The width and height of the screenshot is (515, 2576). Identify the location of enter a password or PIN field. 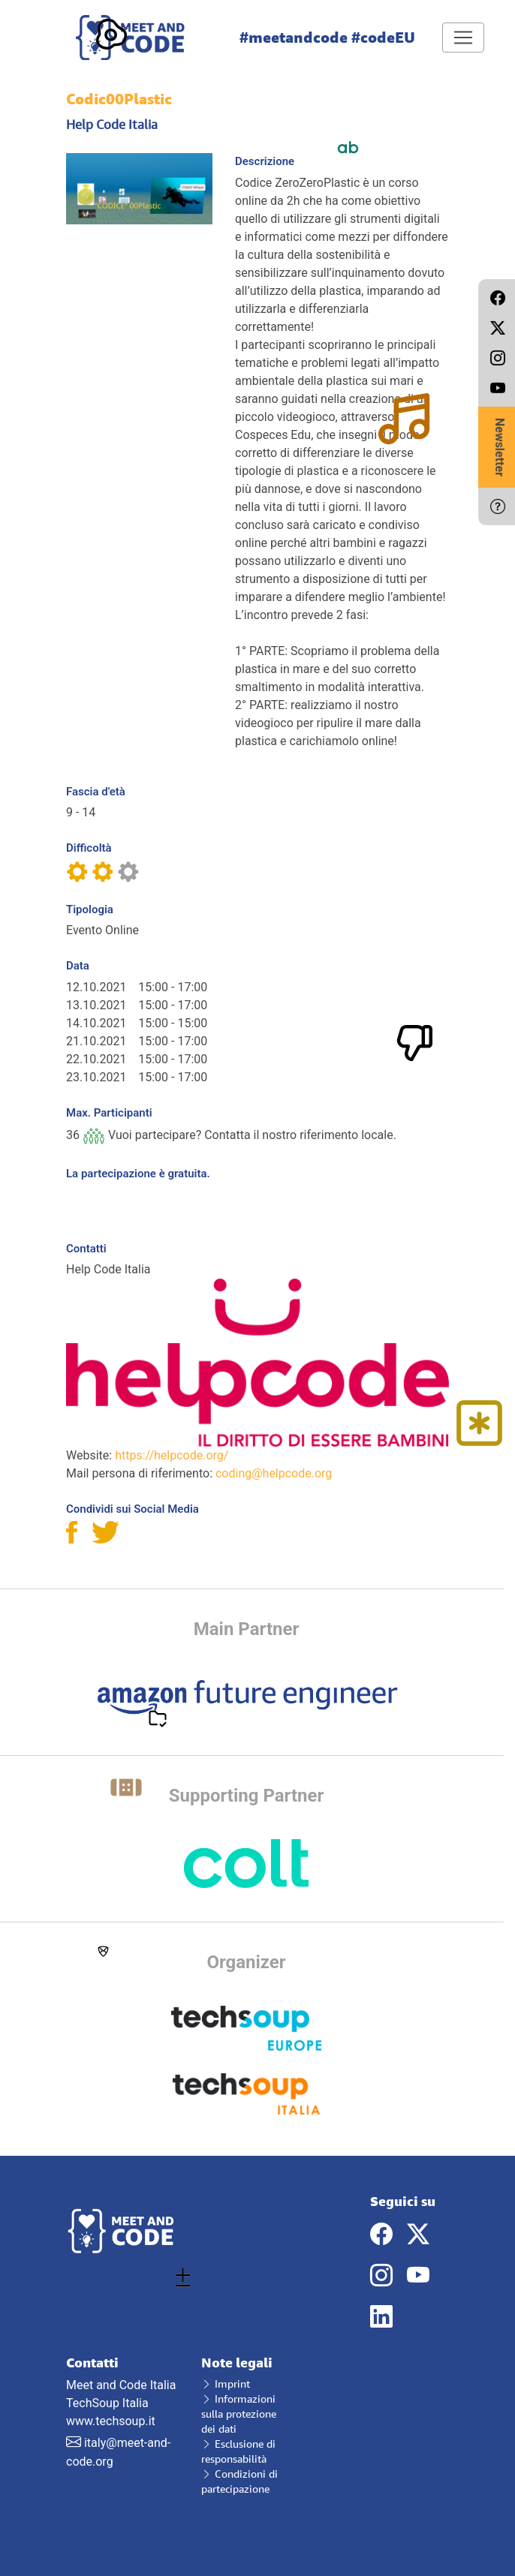
(479, 1423).